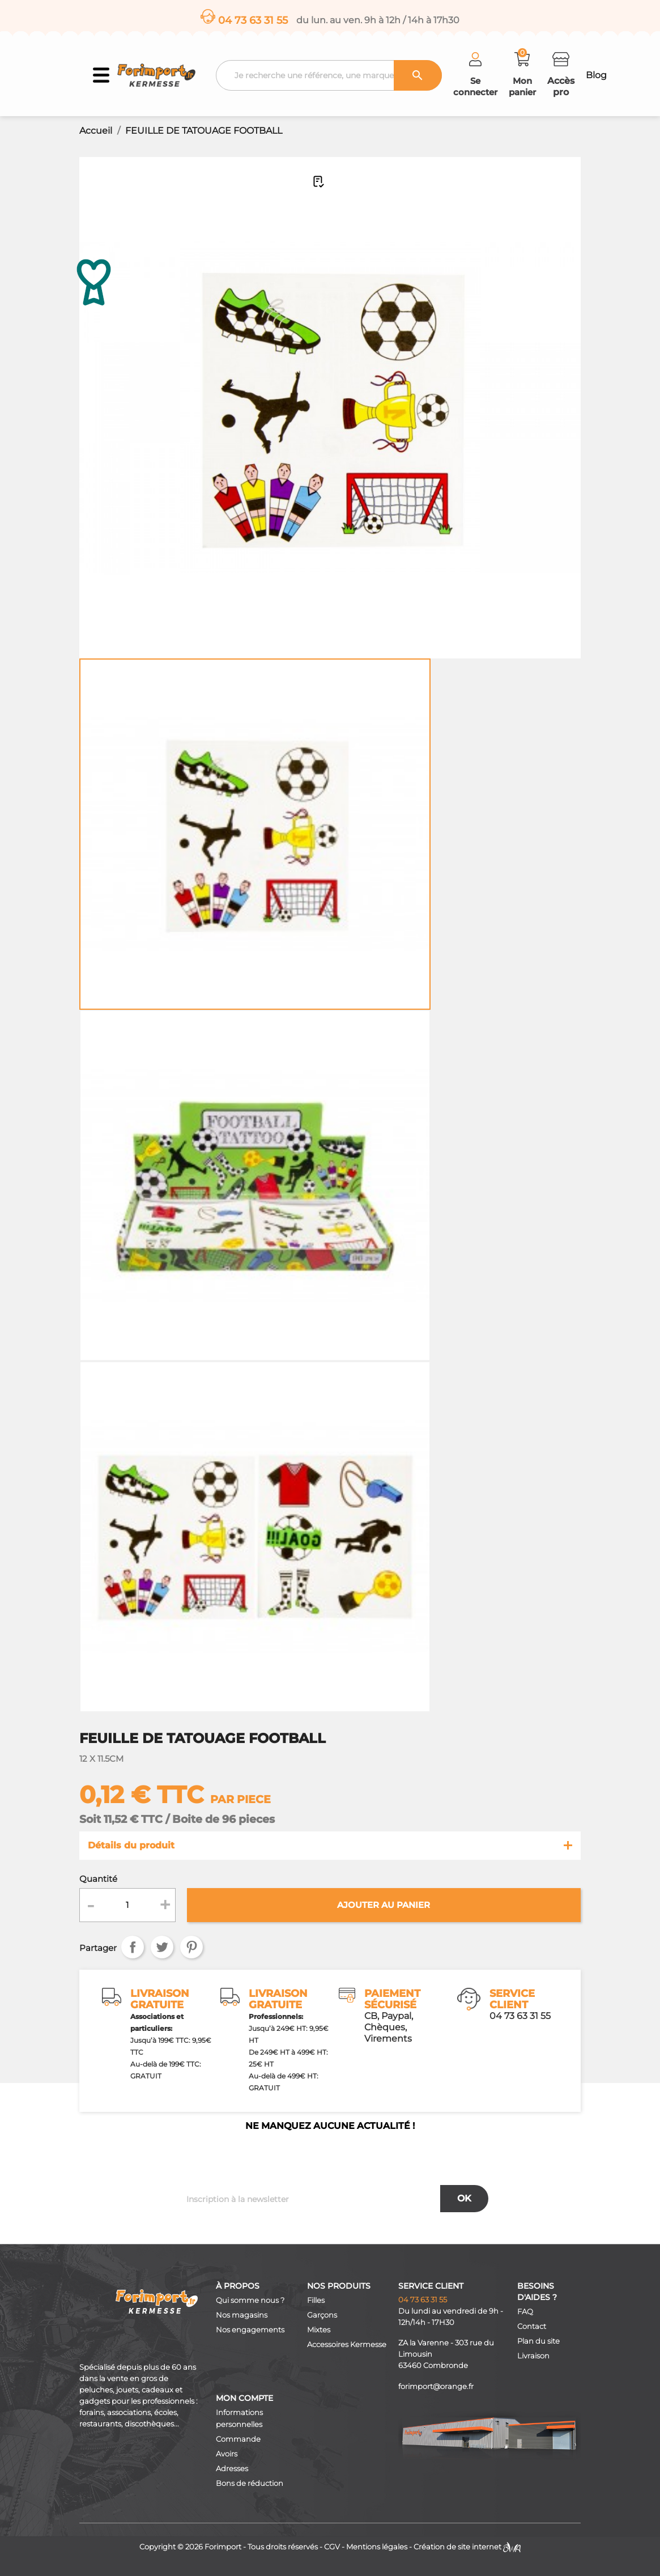 This screenshot has width=660, height=2576. Describe the element at coordinates (318, 181) in the screenshot. I see `view your task checklist` at that location.